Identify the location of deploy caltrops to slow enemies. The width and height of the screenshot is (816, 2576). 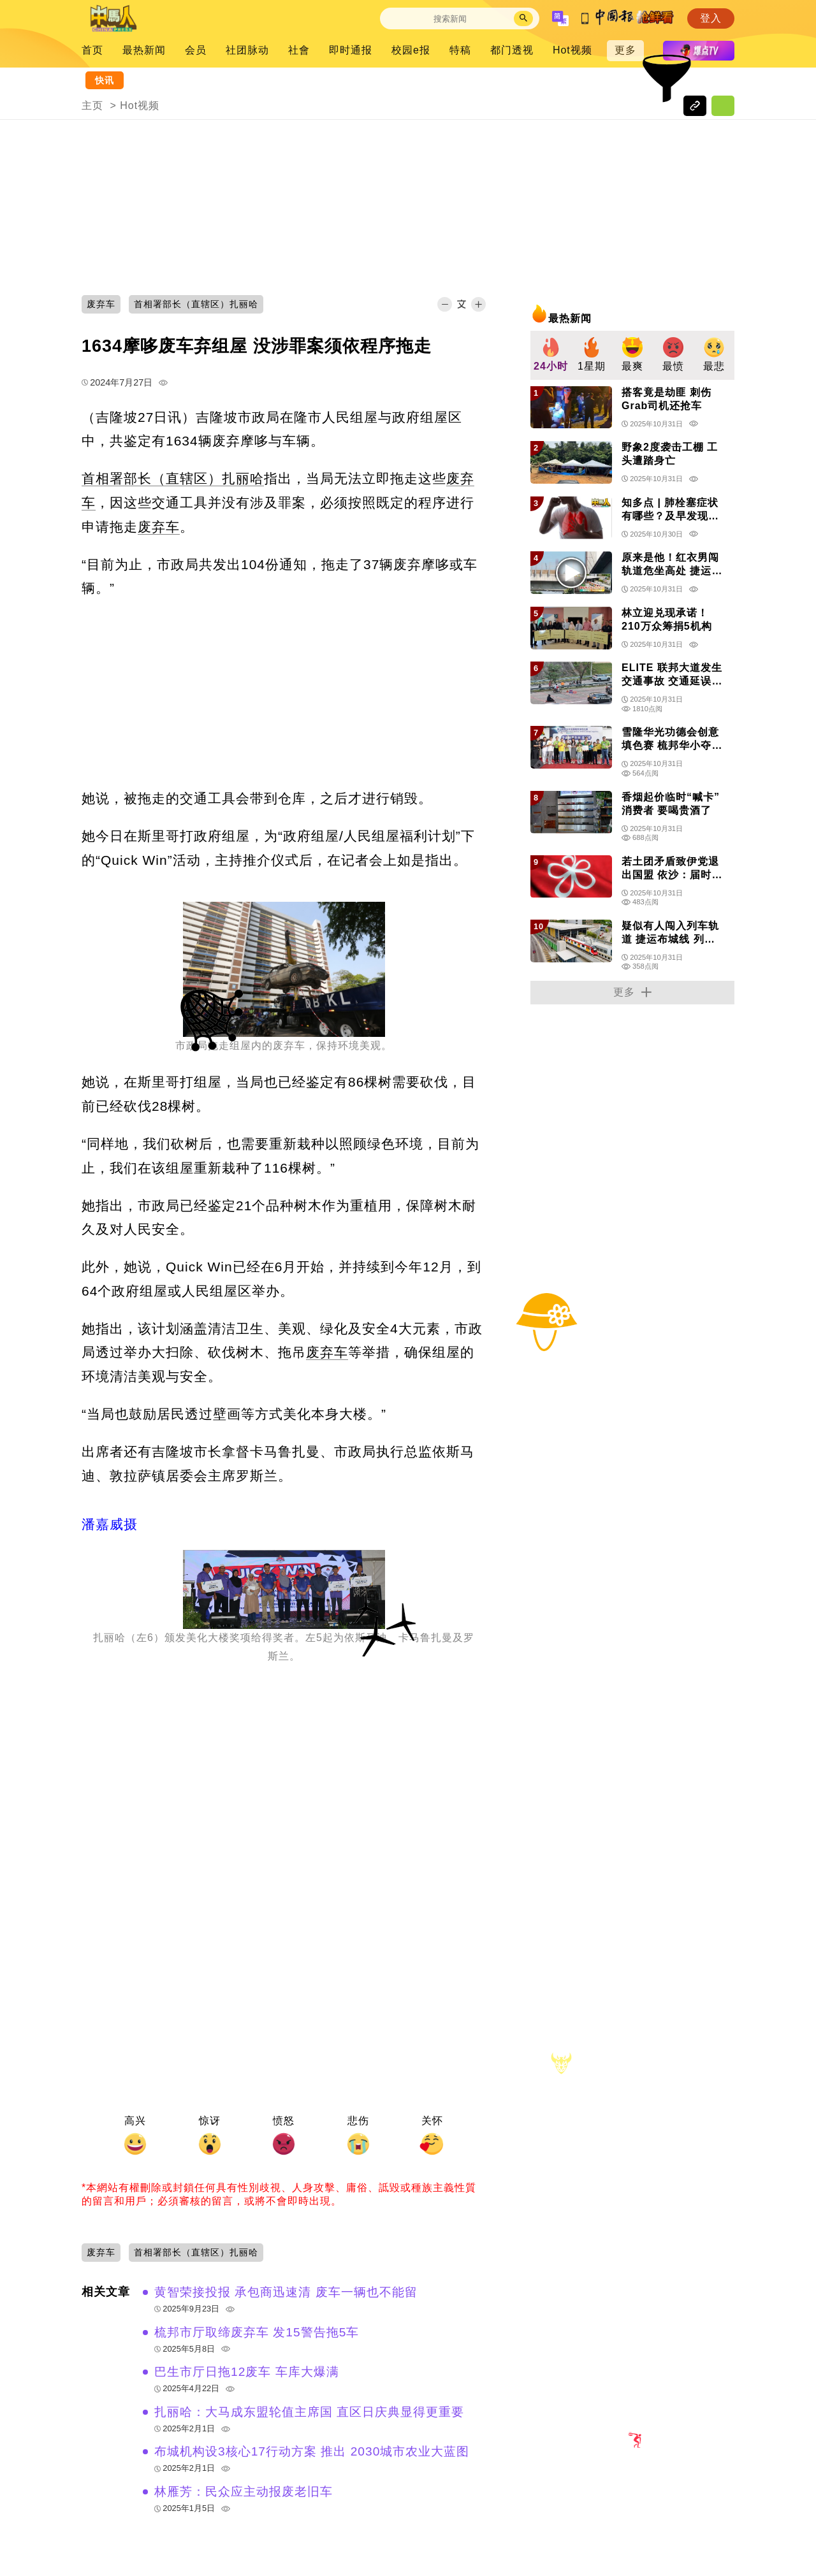
(385, 1625).